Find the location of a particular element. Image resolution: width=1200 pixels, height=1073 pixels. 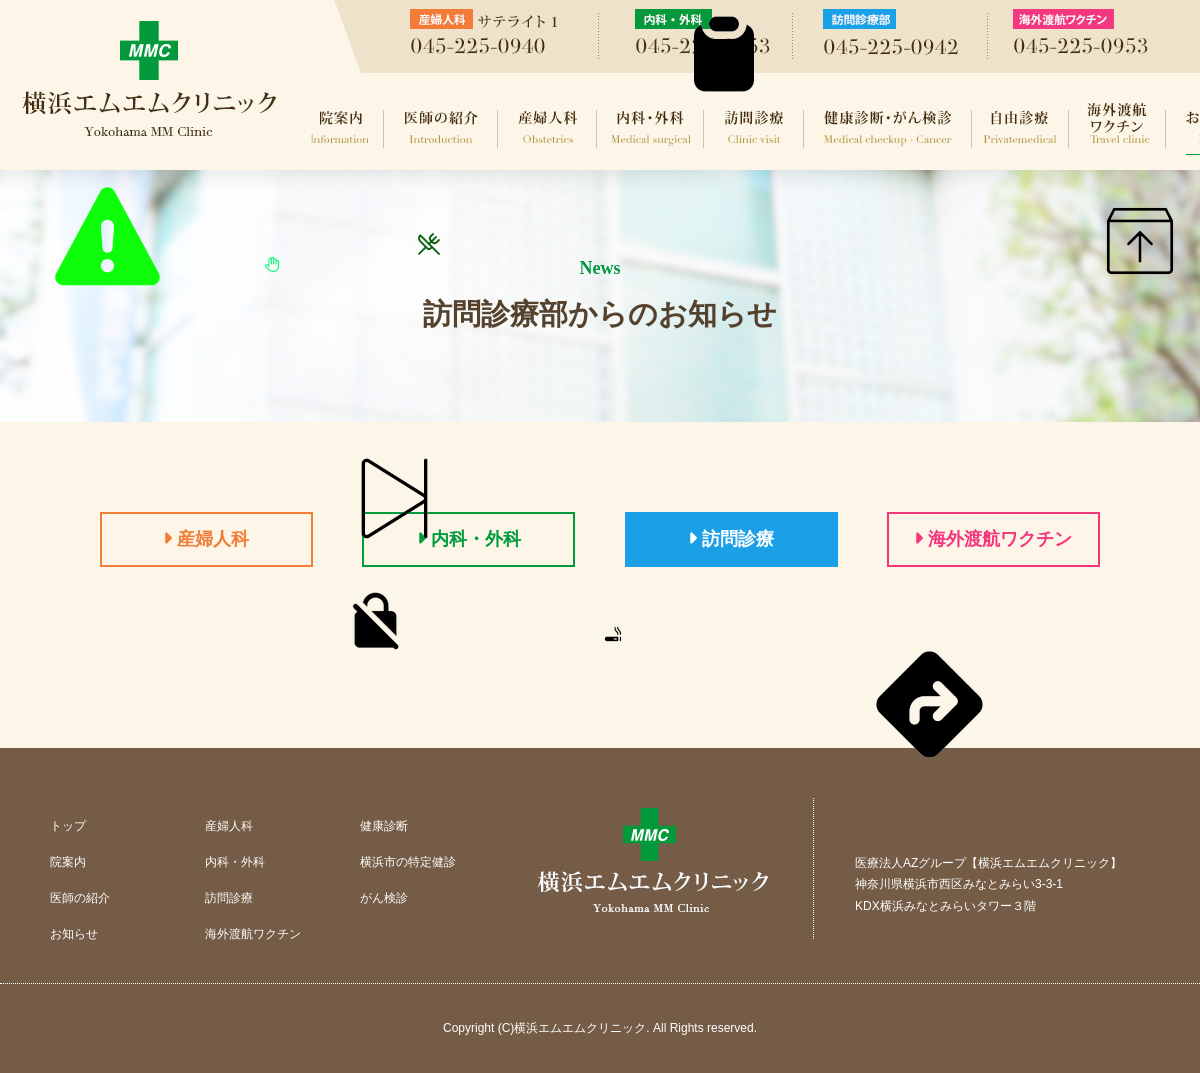

stop or pause an action is located at coordinates (272, 264).